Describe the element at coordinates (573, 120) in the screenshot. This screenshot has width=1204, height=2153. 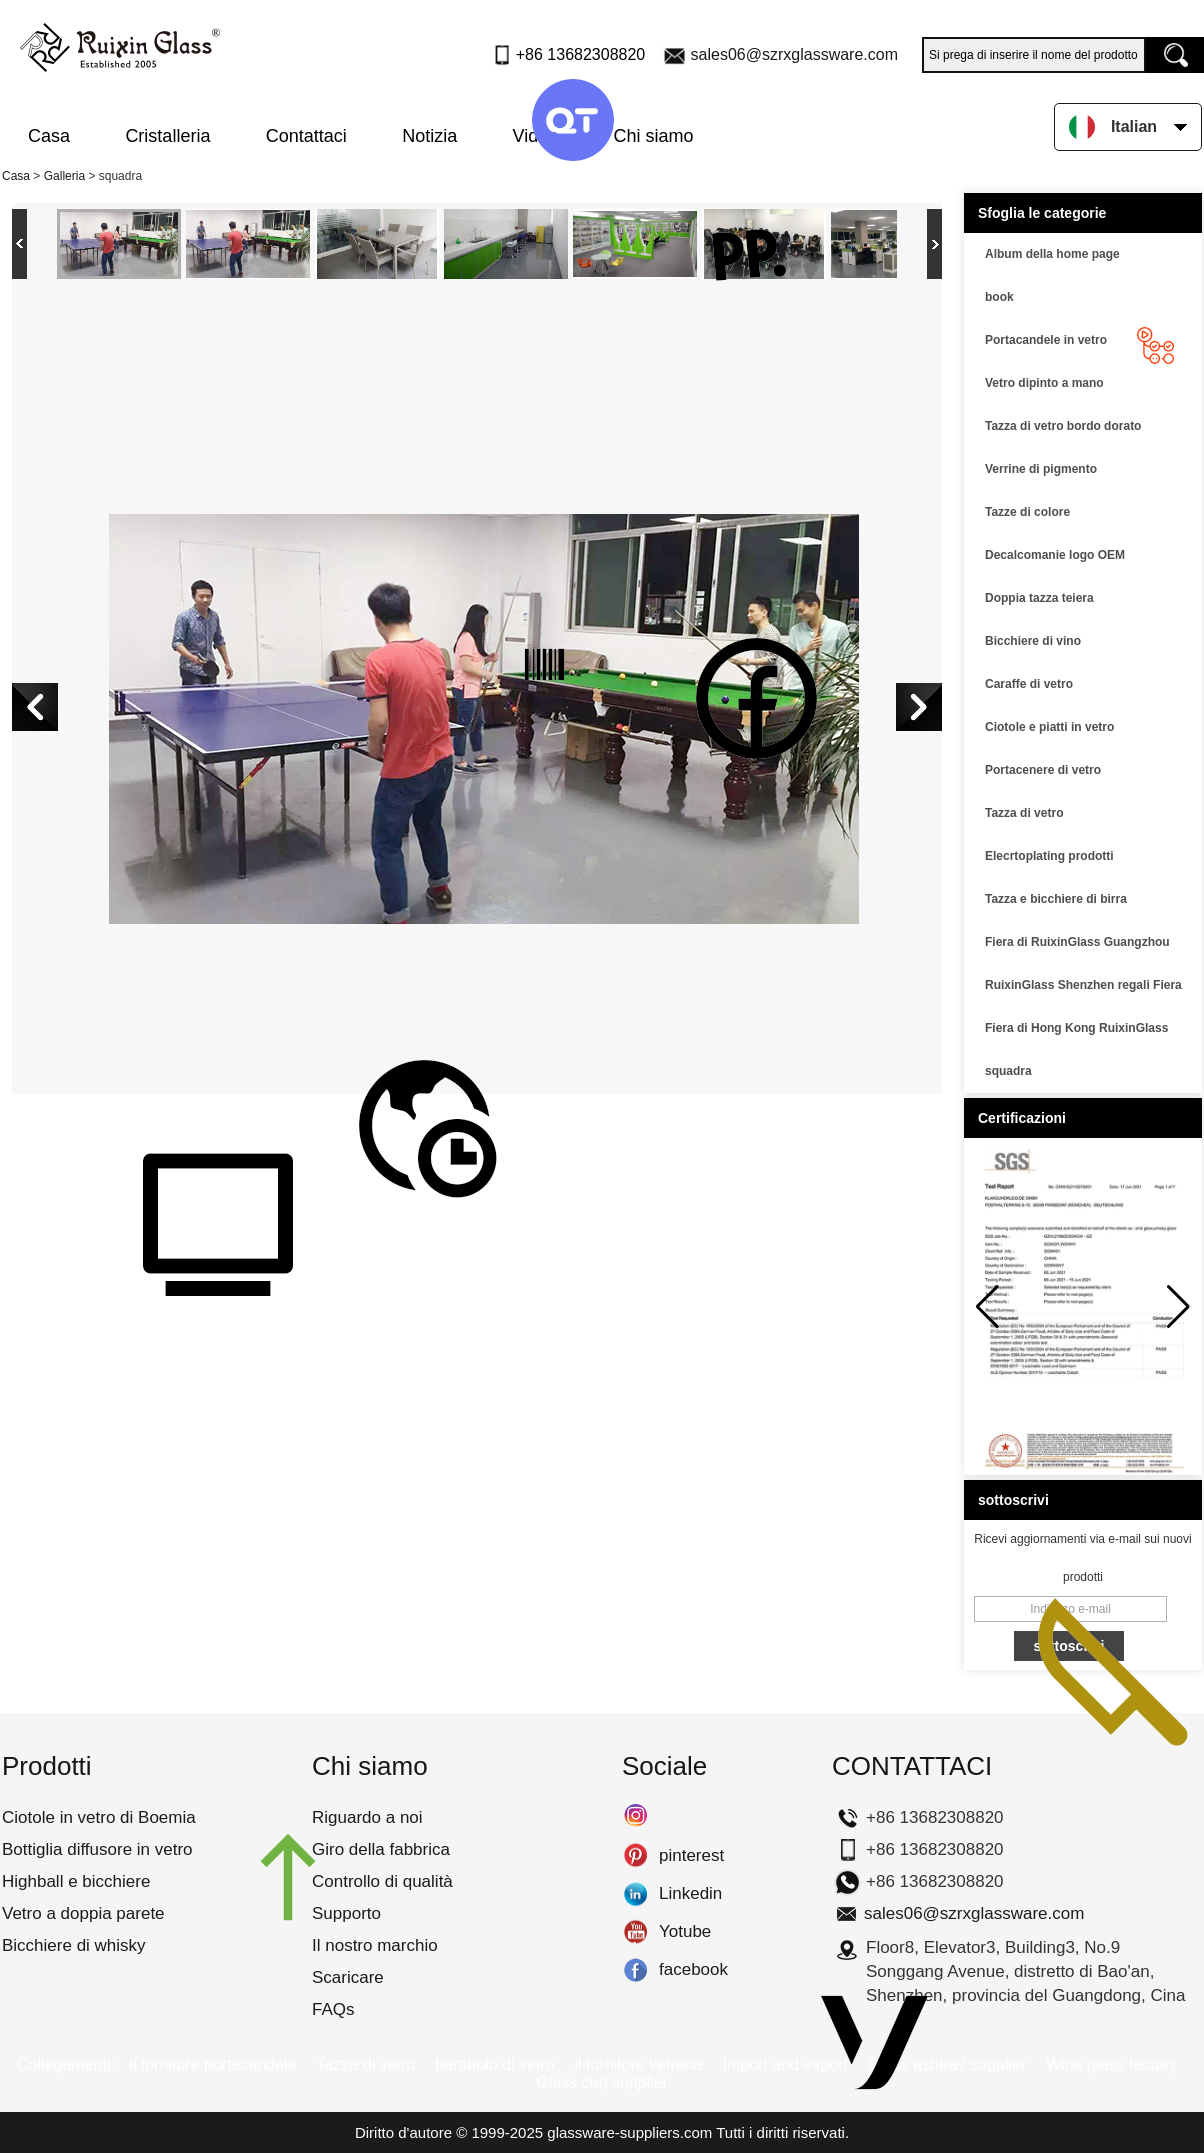
I see `quicktype app or service logo` at that location.